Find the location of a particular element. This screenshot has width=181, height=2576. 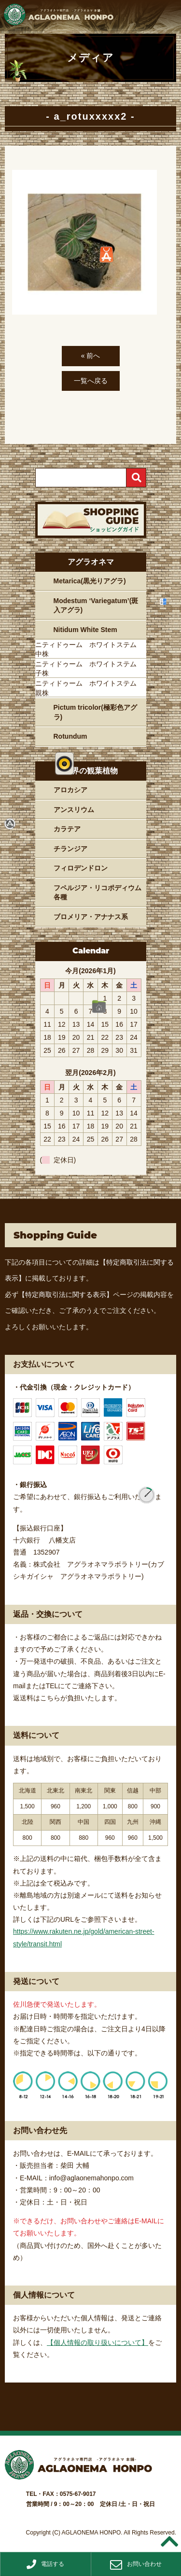

open the gnome characters app is located at coordinates (163, 602).